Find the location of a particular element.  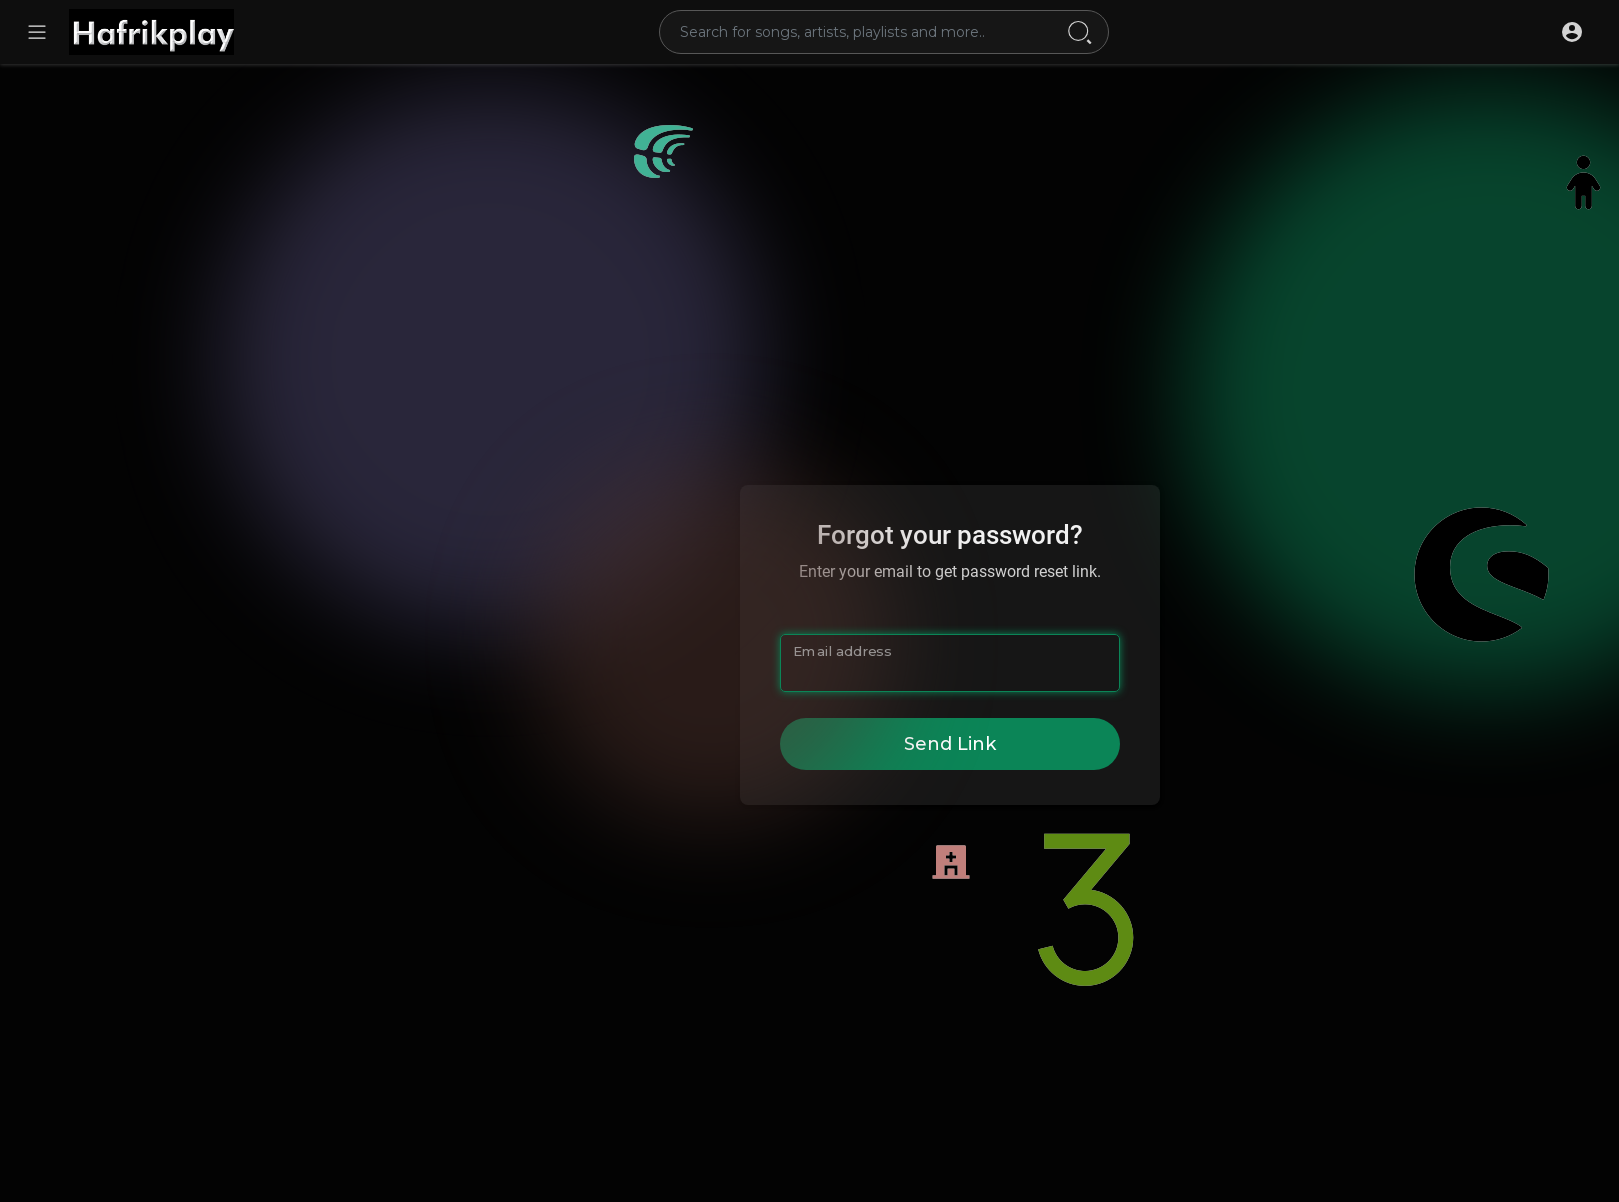

indicates child-friendly or family content is located at coordinates (1583, 182).